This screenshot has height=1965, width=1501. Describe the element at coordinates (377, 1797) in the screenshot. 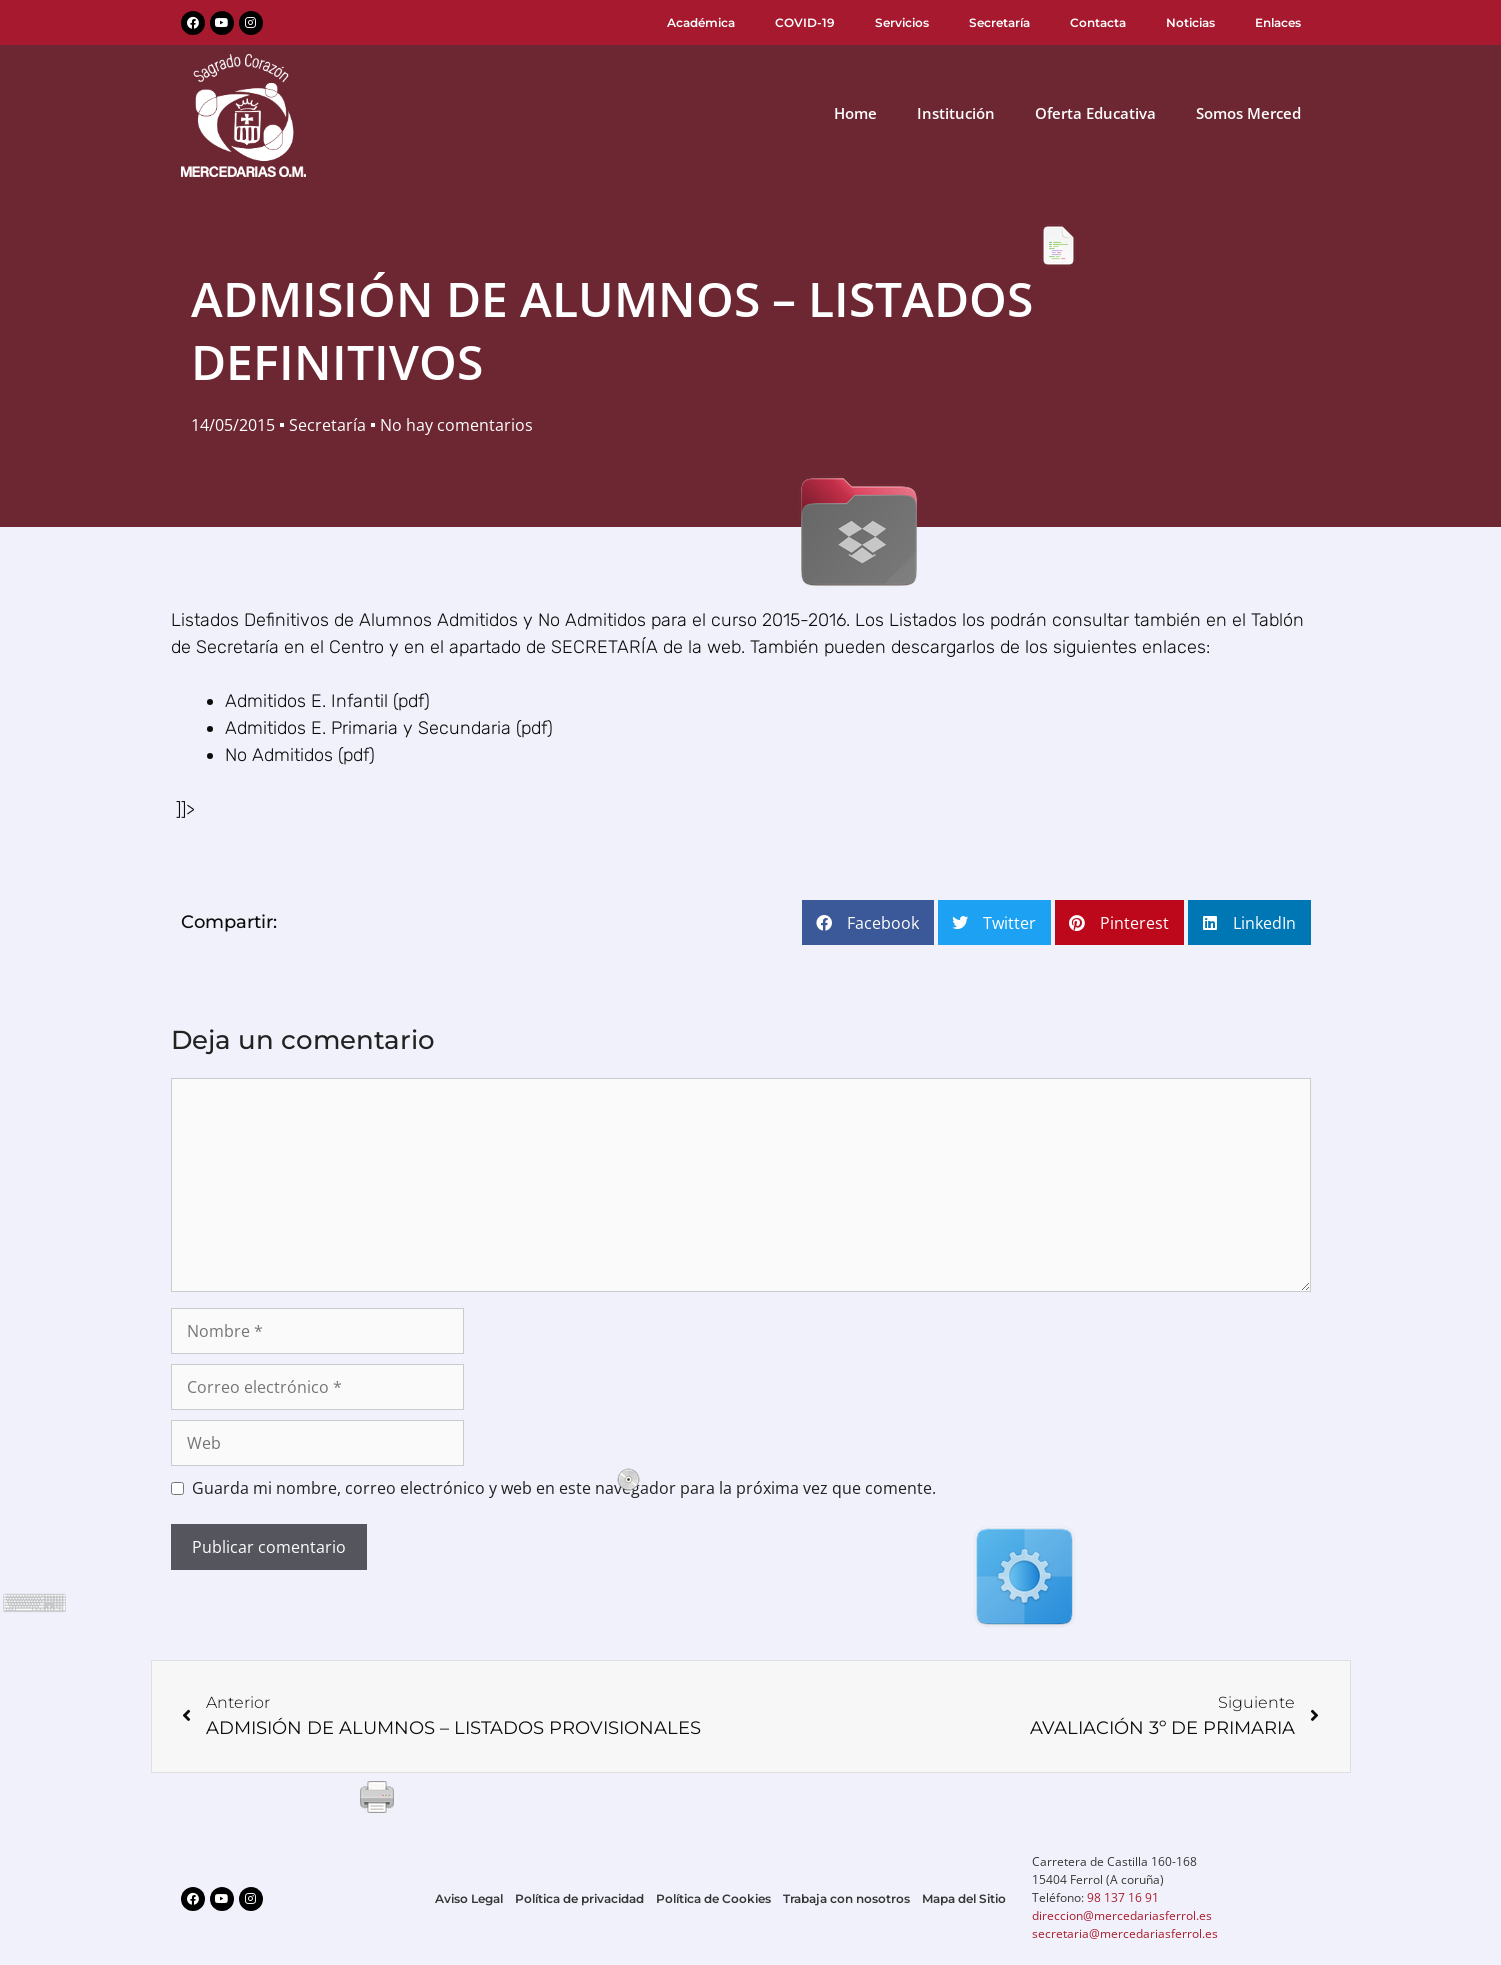

I see `print the current document` at that location.